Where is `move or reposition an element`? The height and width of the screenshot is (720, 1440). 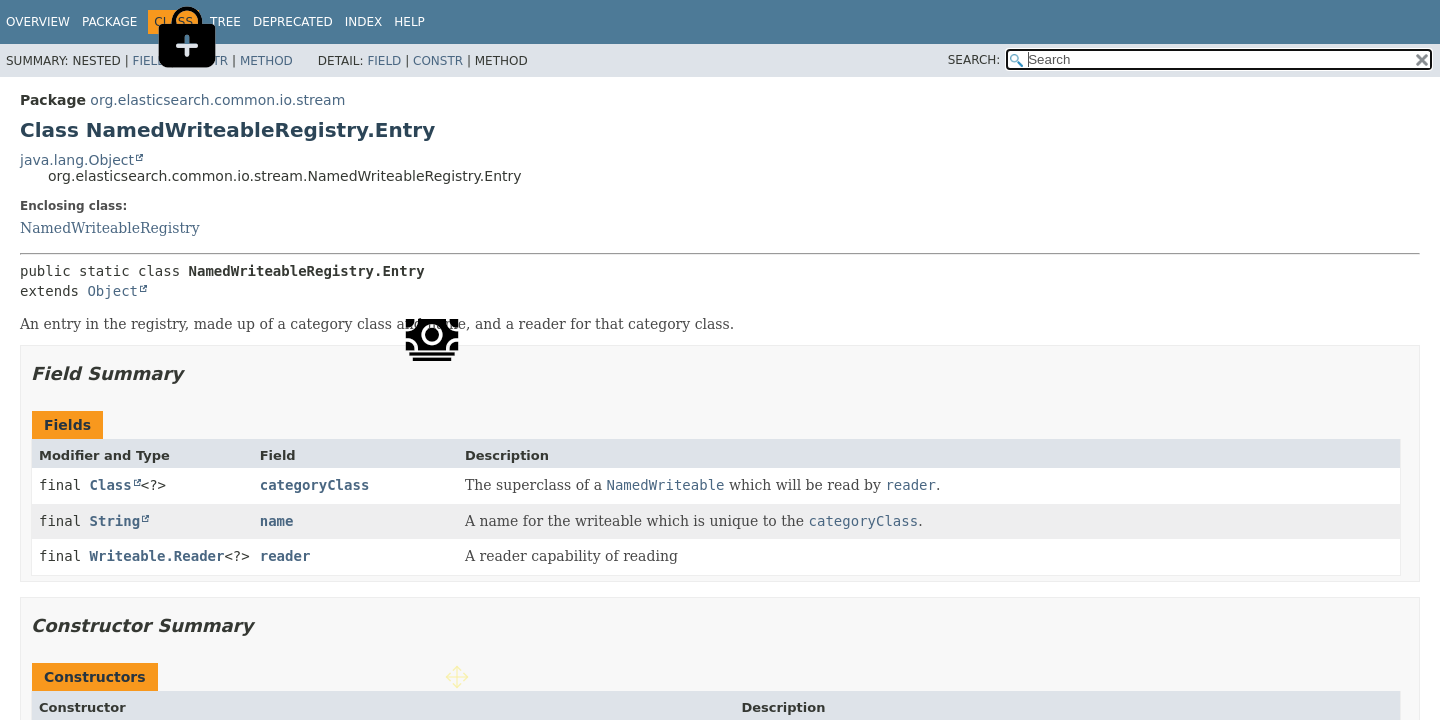 move or reposition an element is located at coordinates (457, 677).